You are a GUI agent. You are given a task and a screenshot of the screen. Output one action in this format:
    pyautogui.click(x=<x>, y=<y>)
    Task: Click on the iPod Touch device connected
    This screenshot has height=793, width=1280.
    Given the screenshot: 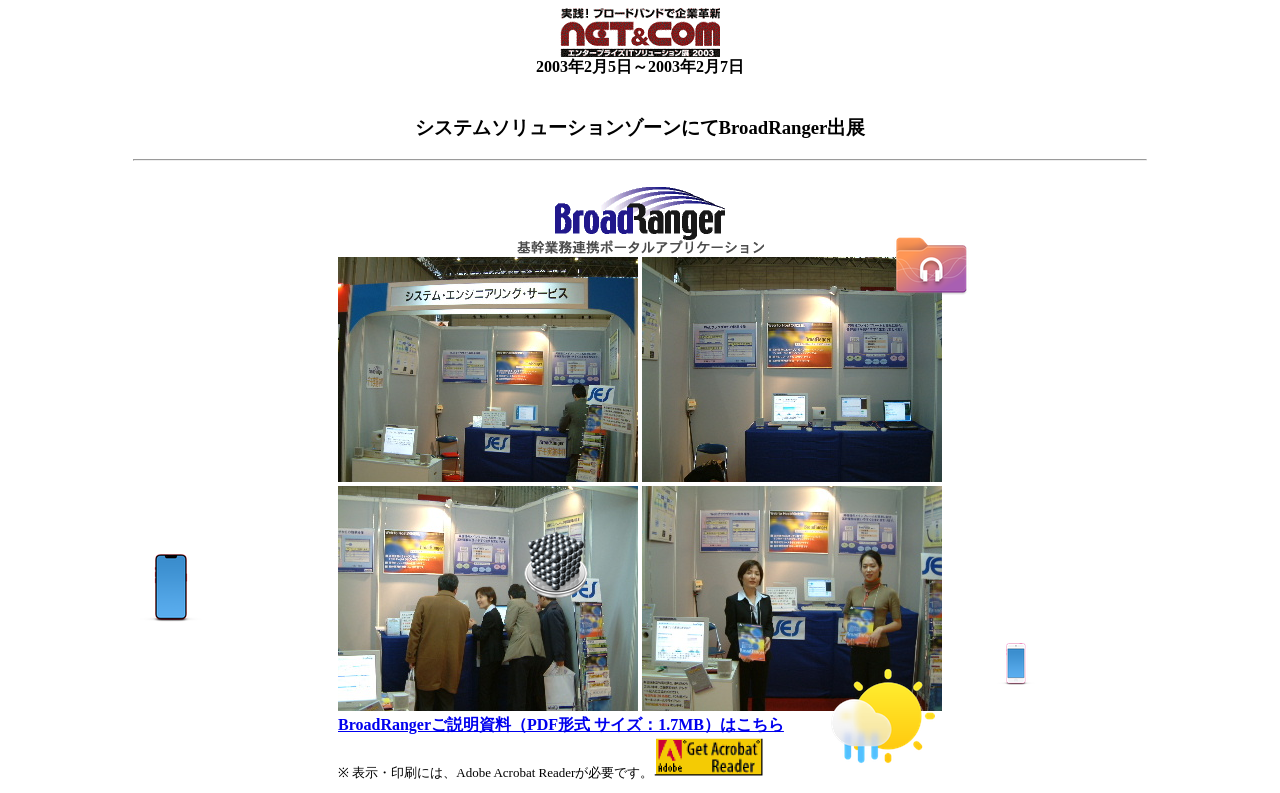 What is the action you would take?
    pyautogui.click(x=1016, y=664)
    